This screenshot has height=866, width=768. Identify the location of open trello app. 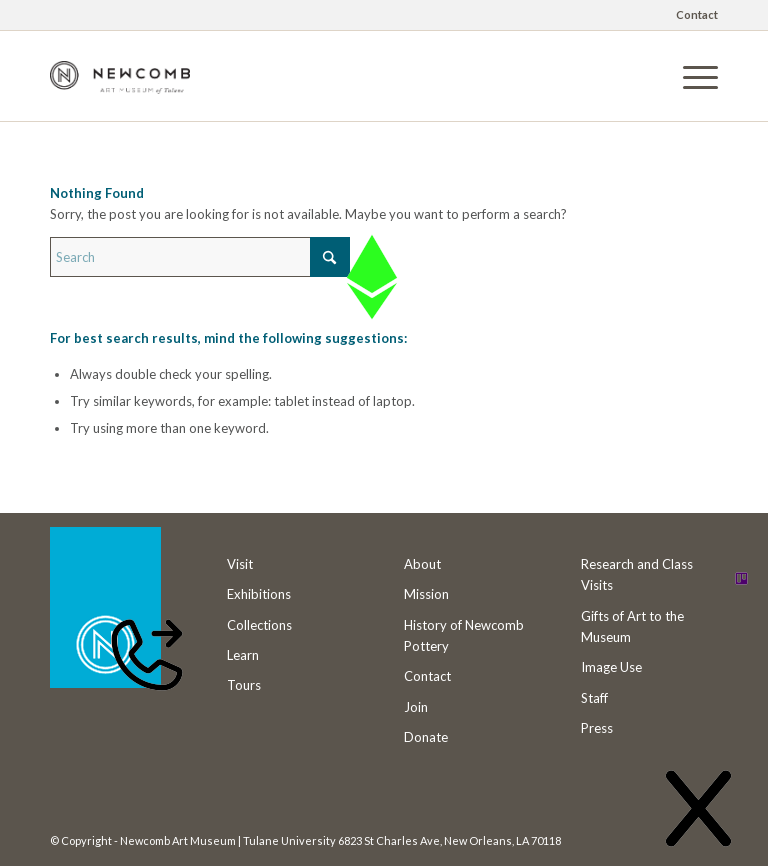
(741, 578).